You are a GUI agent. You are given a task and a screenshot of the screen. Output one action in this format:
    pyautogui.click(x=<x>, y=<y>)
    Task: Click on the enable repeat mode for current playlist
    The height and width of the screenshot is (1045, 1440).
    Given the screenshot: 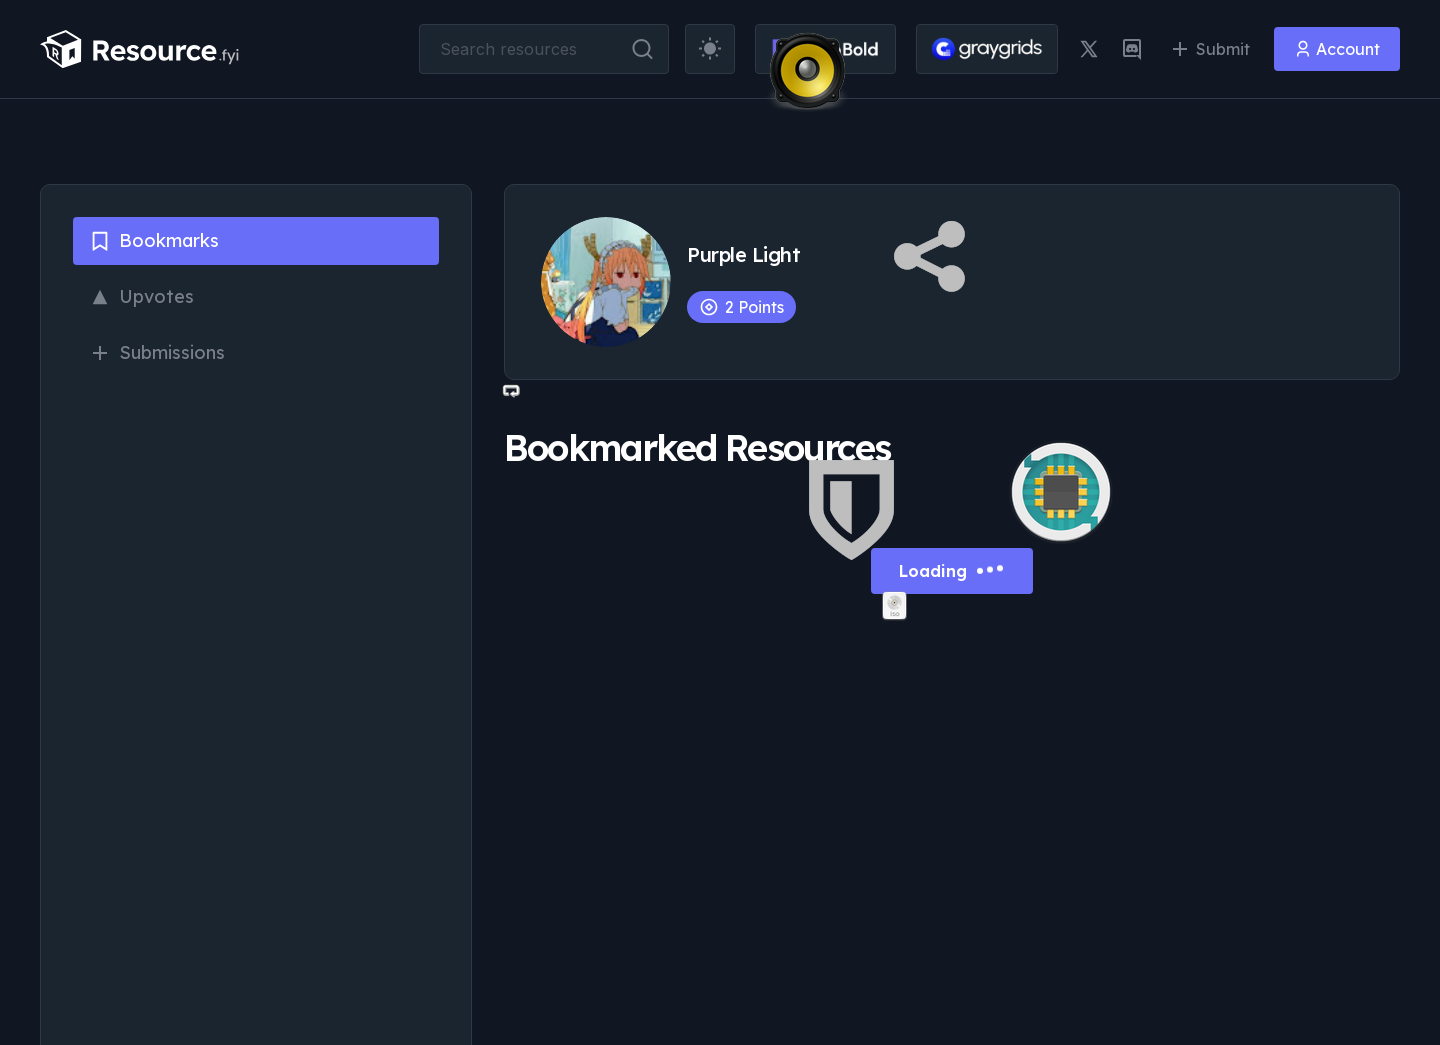 What is the action you would take?
    pyautogui.click(x=511, y=390)
    